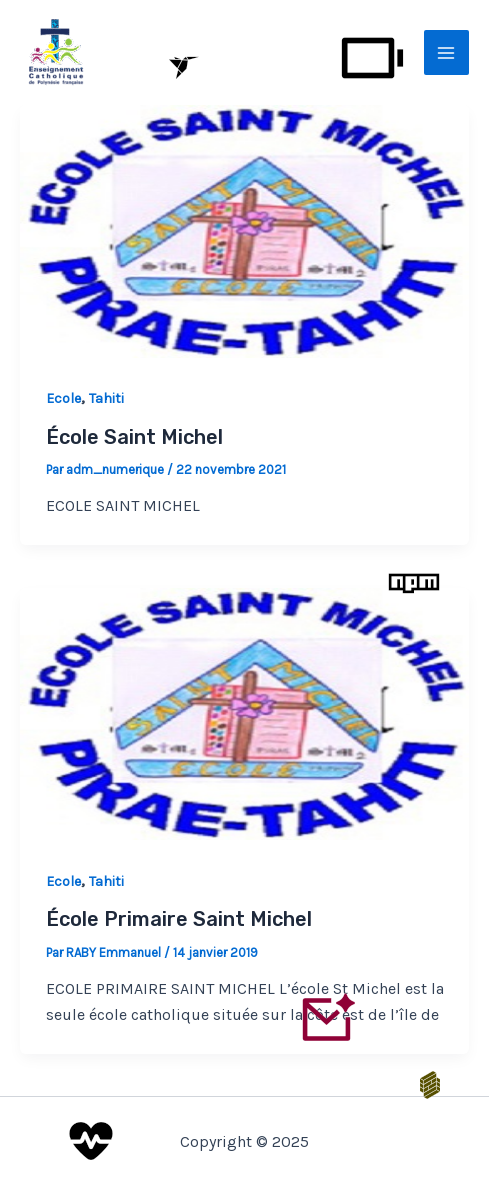 The image size is (489, 1197). What do you see at coordinates (430, 1085) in the screenshot?
I see `Formik library logo` at bounding box center [430, 1085].